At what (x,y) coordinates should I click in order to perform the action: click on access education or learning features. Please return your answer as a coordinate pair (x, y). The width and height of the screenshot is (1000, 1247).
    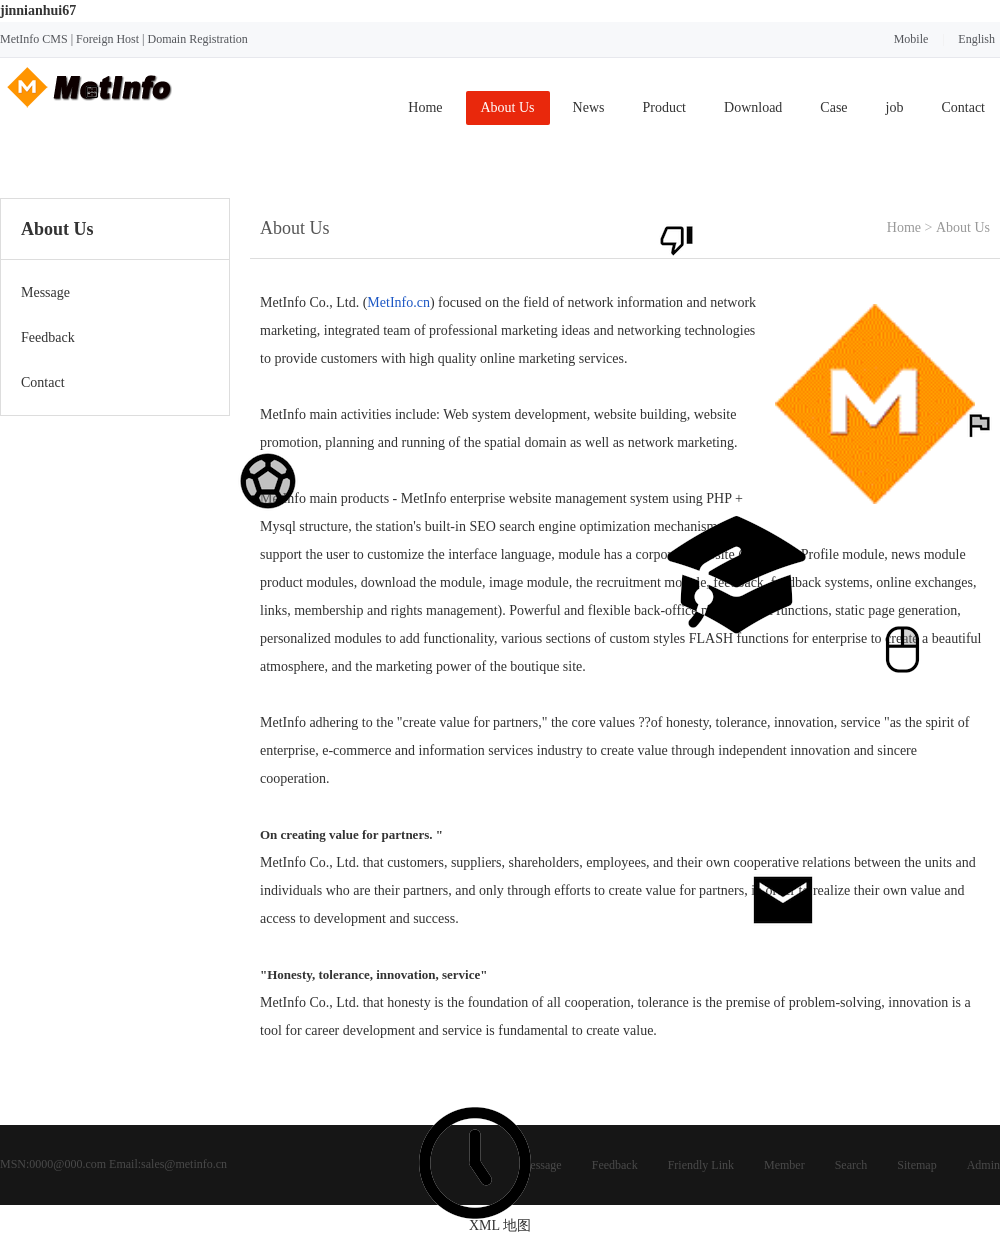
    Looking at the image, I should click on (736, 573).